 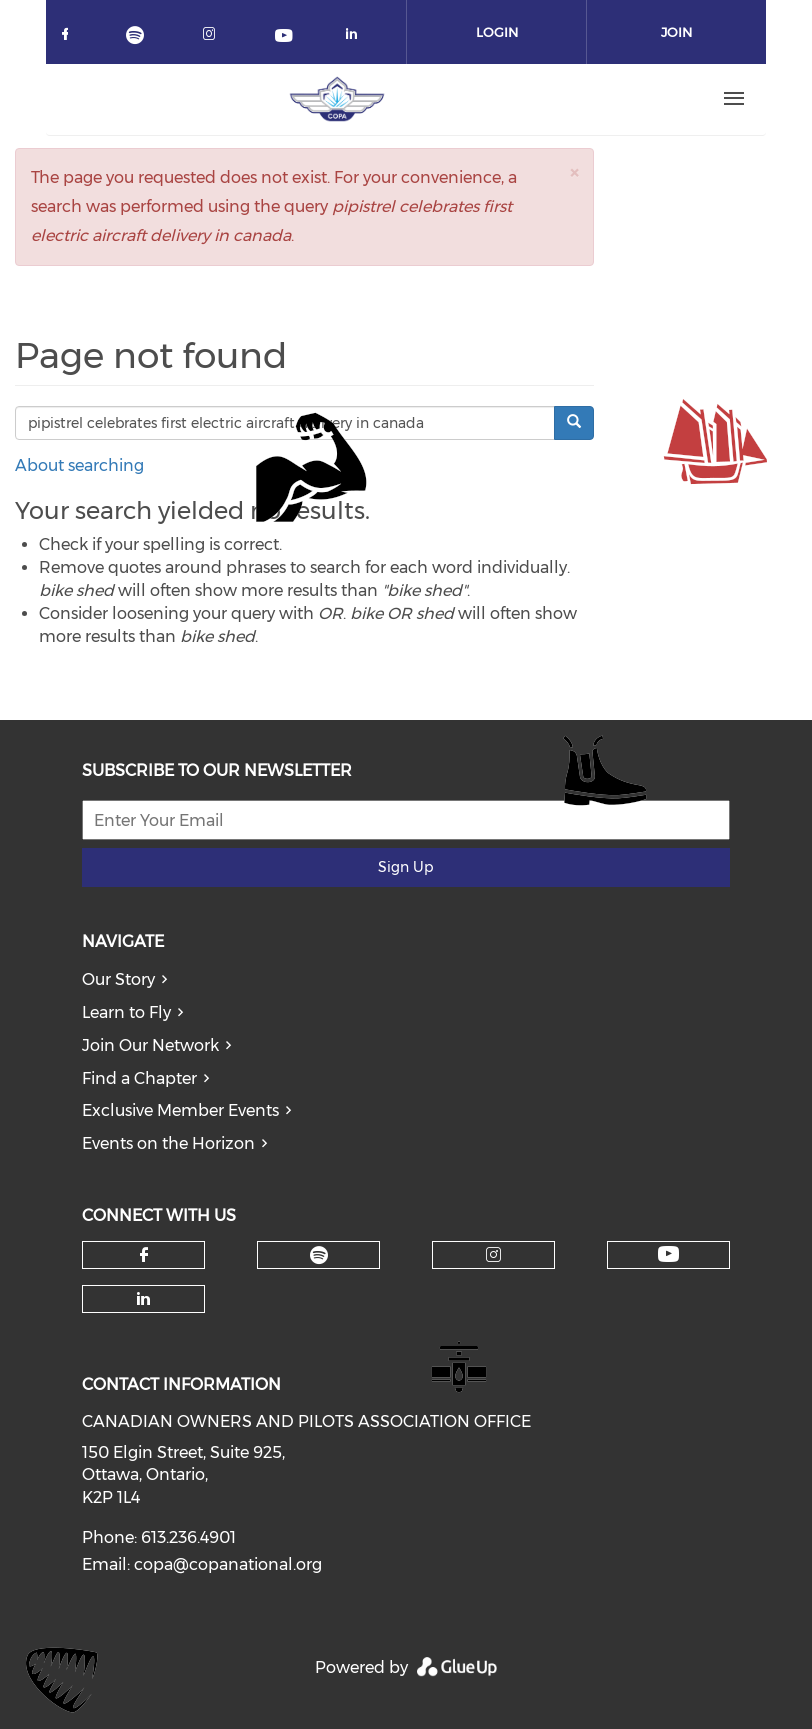 What do you see at coordinates (61, 1678) in the screenshot?
I see `select a monster or creature type in a game` at bounding box center [61, 1678].